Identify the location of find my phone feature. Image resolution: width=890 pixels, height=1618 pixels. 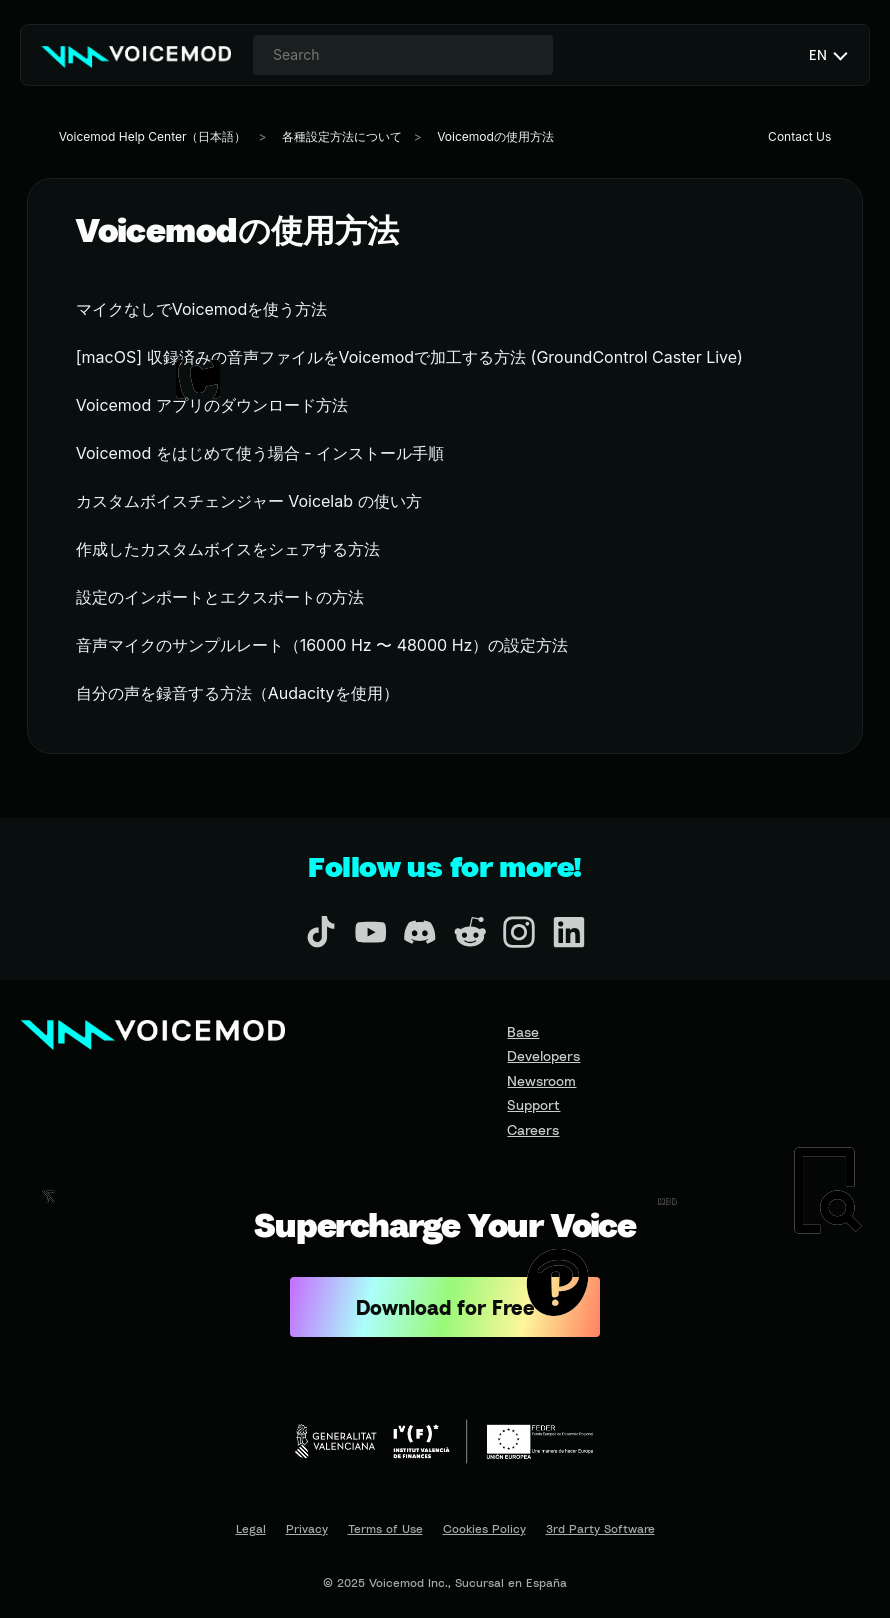
(824, 1190).